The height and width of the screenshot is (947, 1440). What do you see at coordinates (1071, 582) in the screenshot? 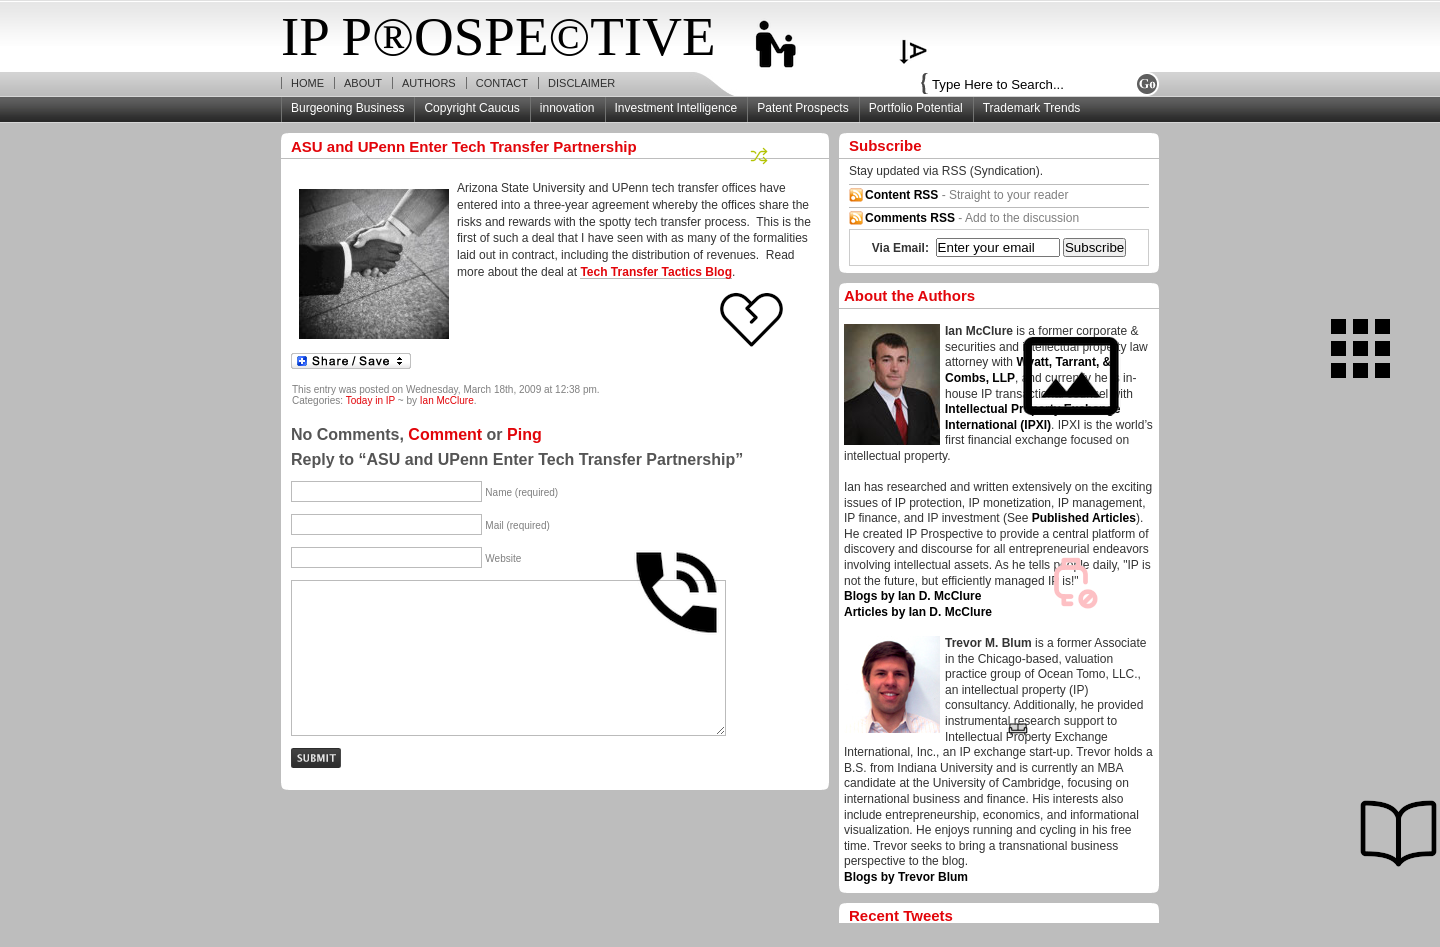
I see `cancel smartwatch pairing` at bounding box center [1071, 582].